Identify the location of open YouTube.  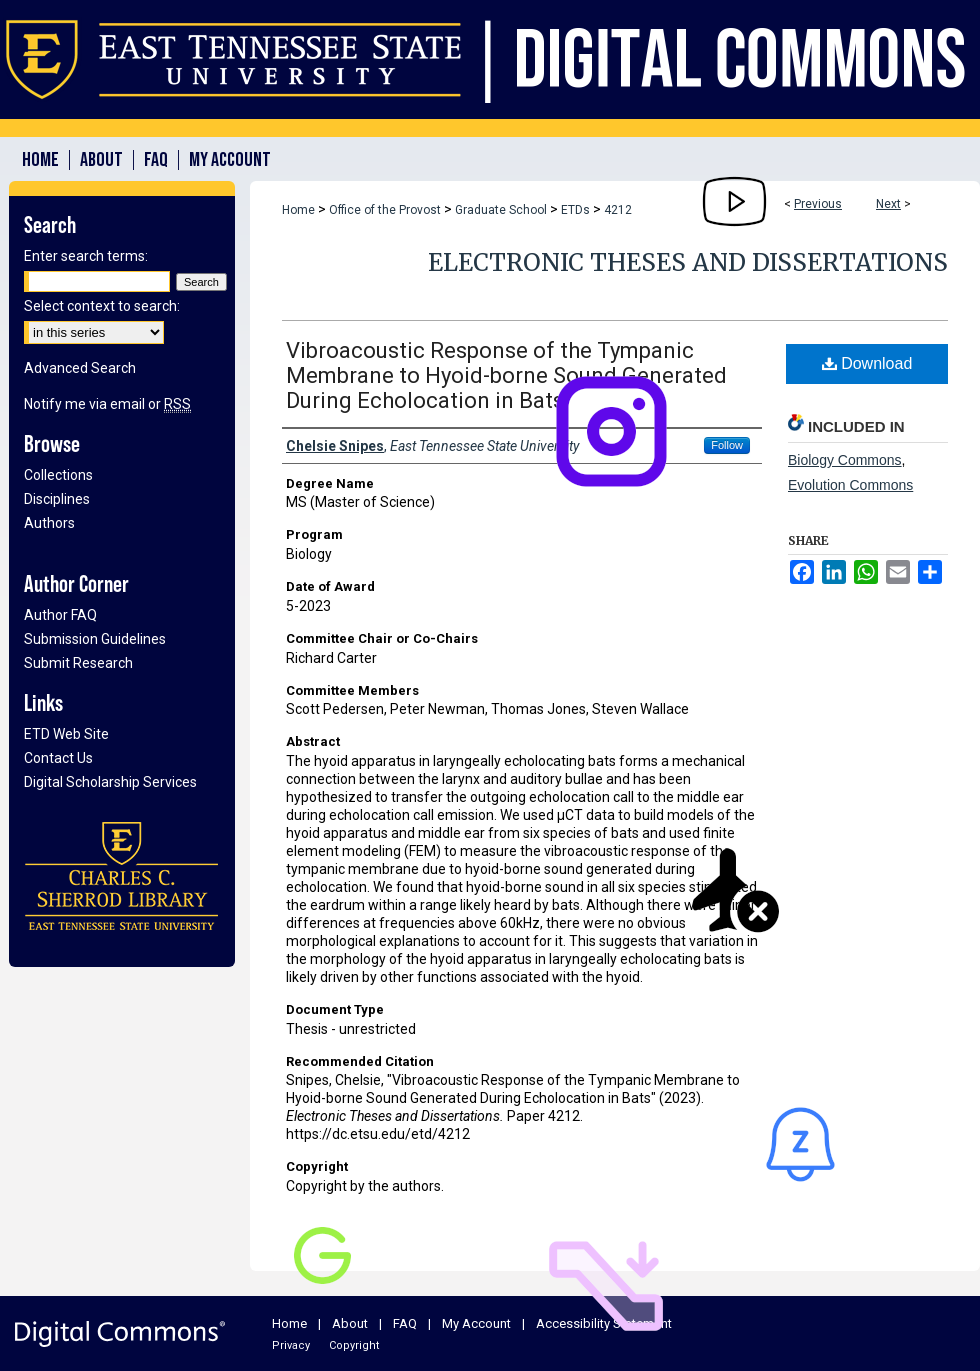
(734, 201).